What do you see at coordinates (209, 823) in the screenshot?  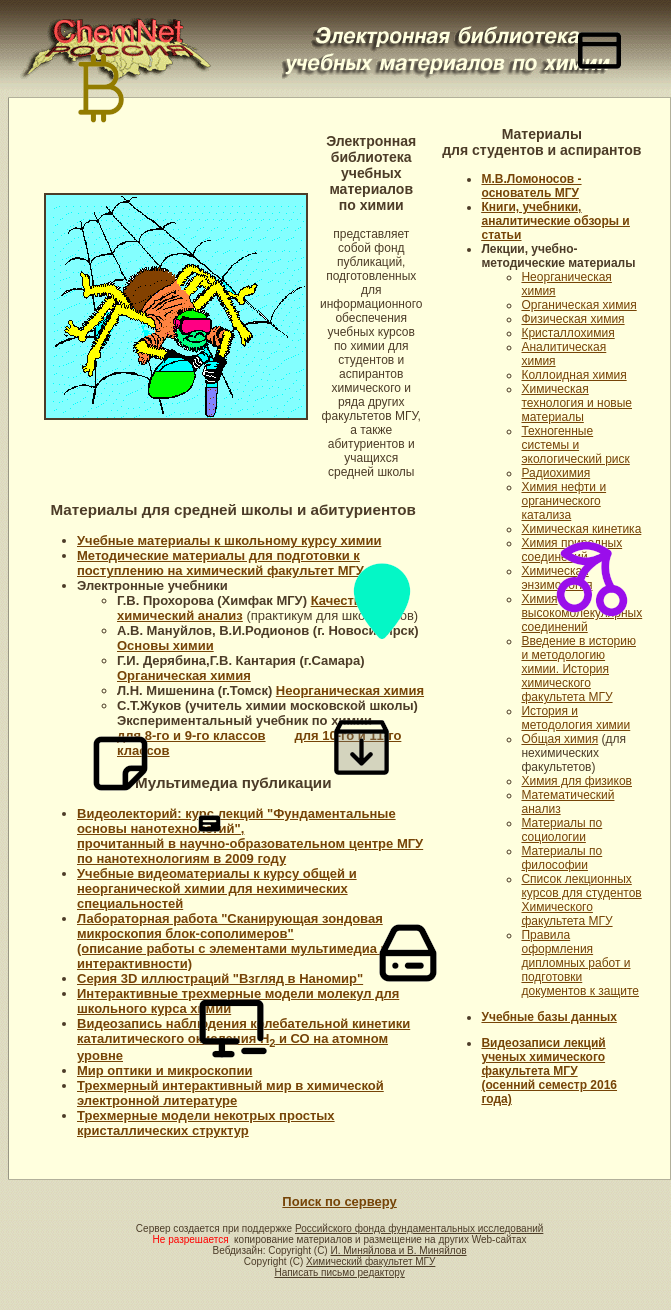 I see `view payment or check details` at bounding box center [209, 823].